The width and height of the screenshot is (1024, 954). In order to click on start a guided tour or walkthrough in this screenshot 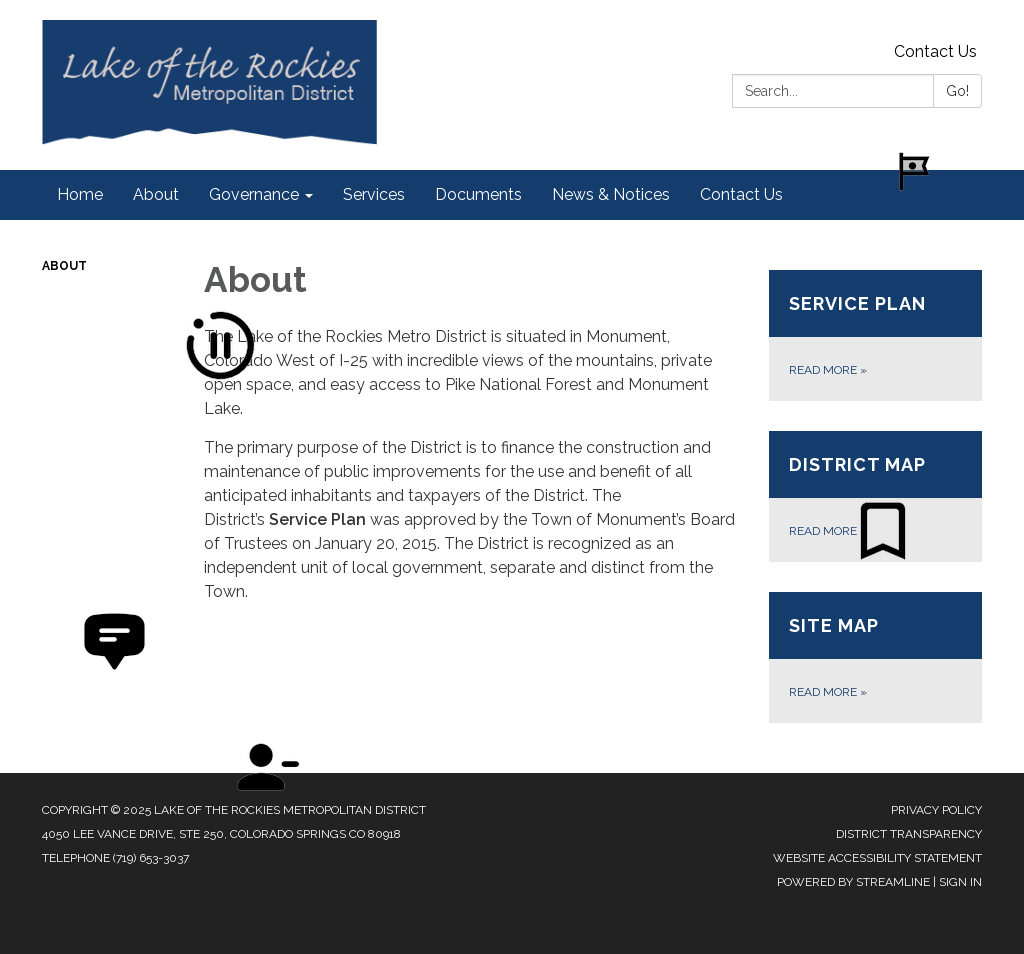, I will do `click(912, 171)`.